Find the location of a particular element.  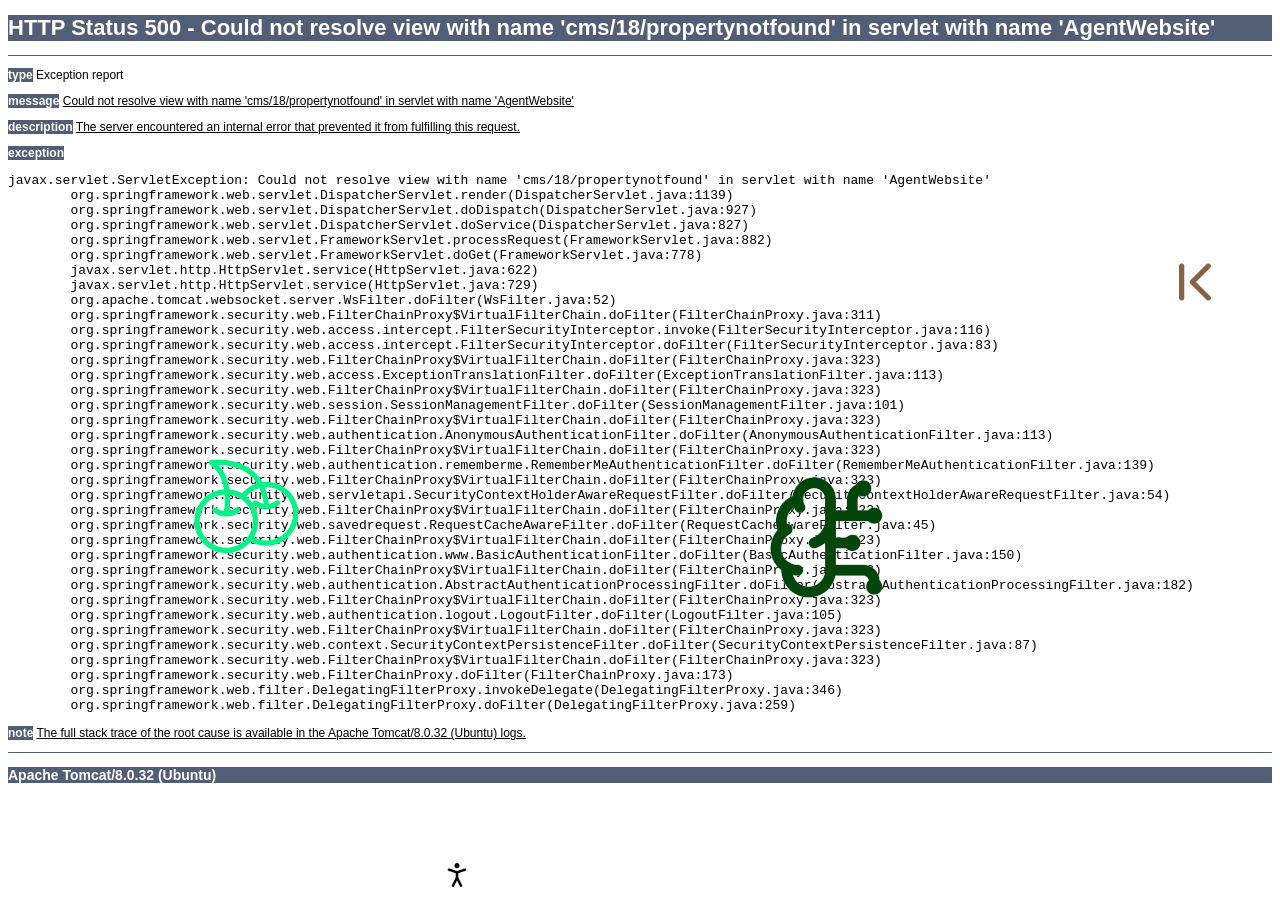

skip to the beginning is located at coordinates (1195, 282).